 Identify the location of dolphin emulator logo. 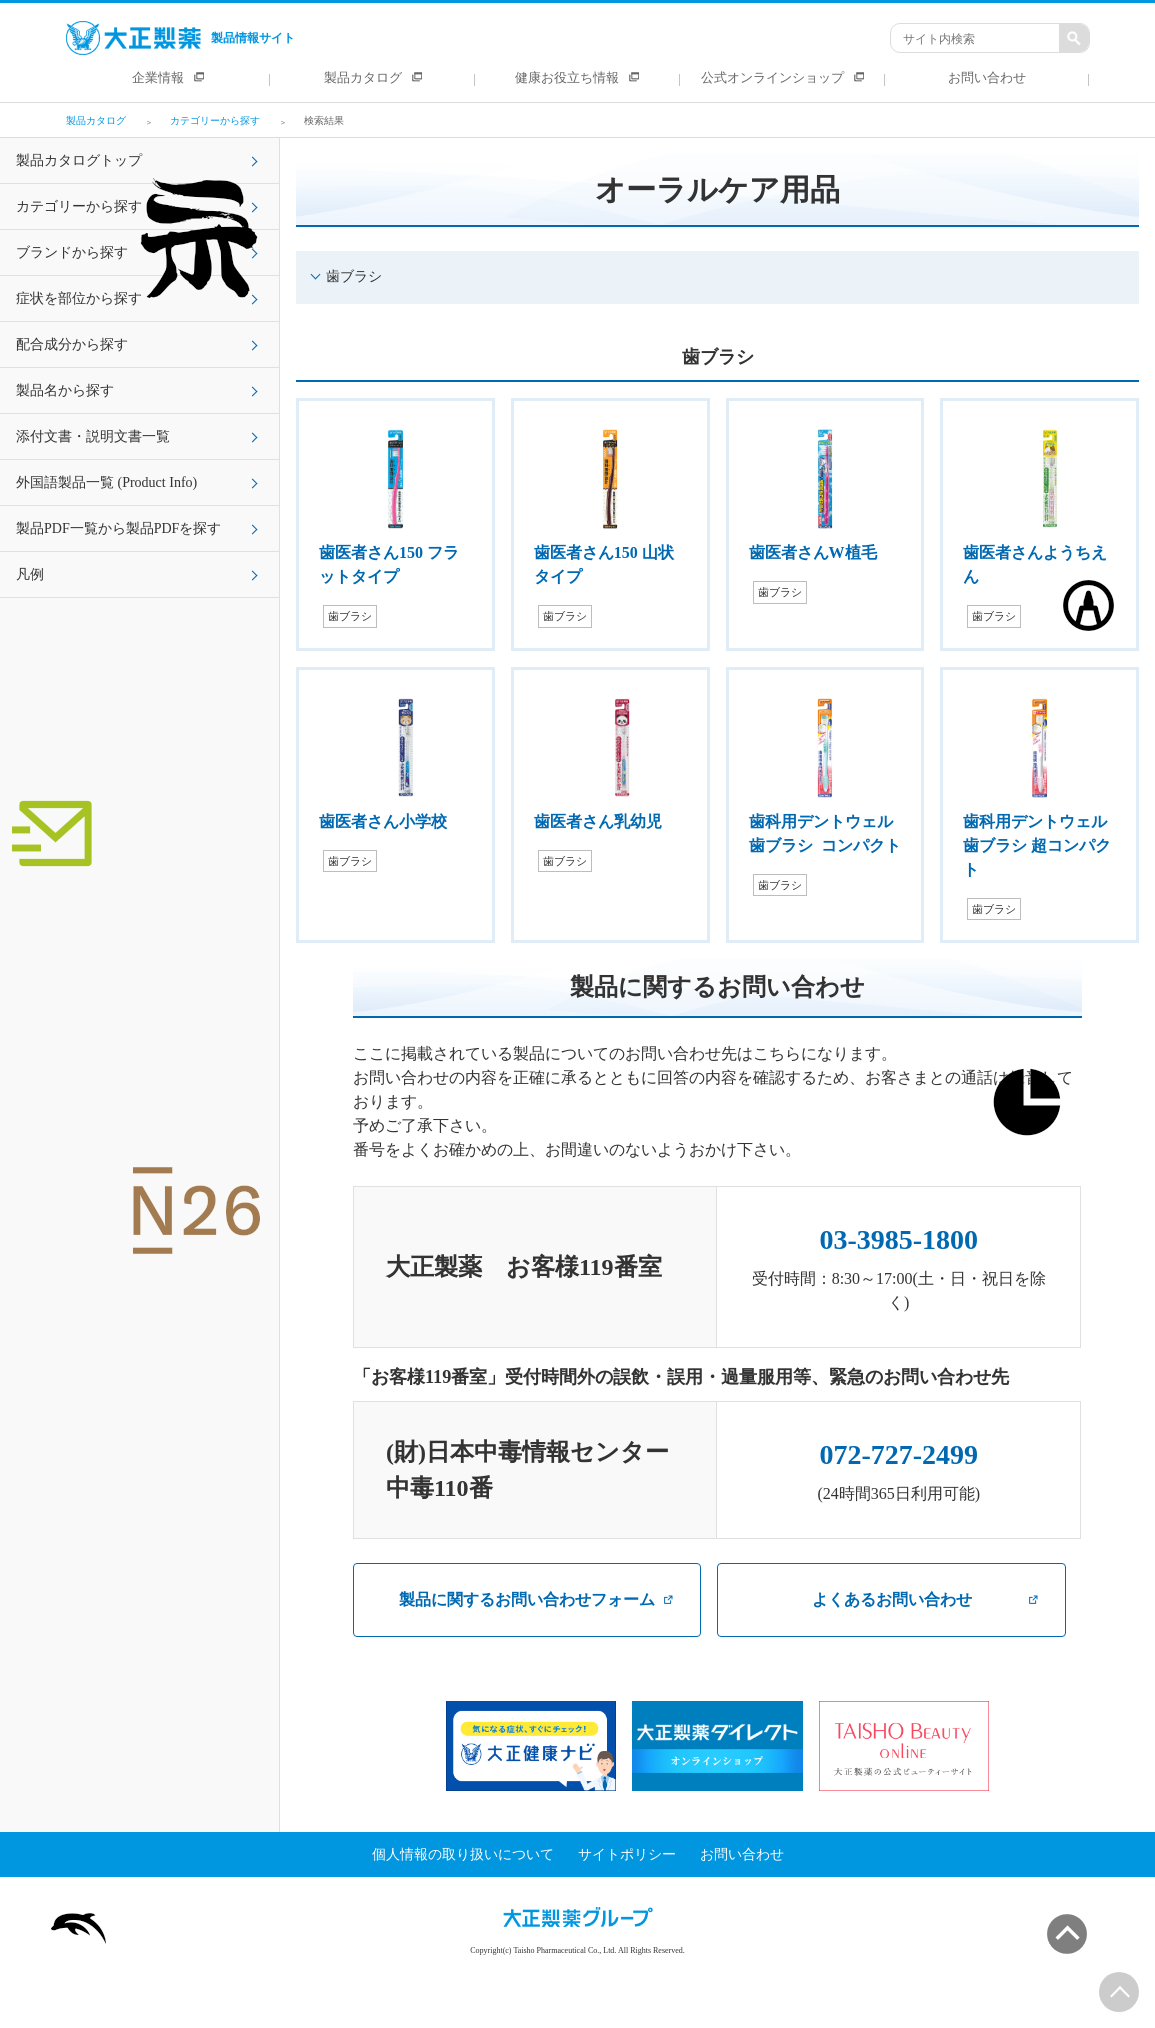
(78, 1928).